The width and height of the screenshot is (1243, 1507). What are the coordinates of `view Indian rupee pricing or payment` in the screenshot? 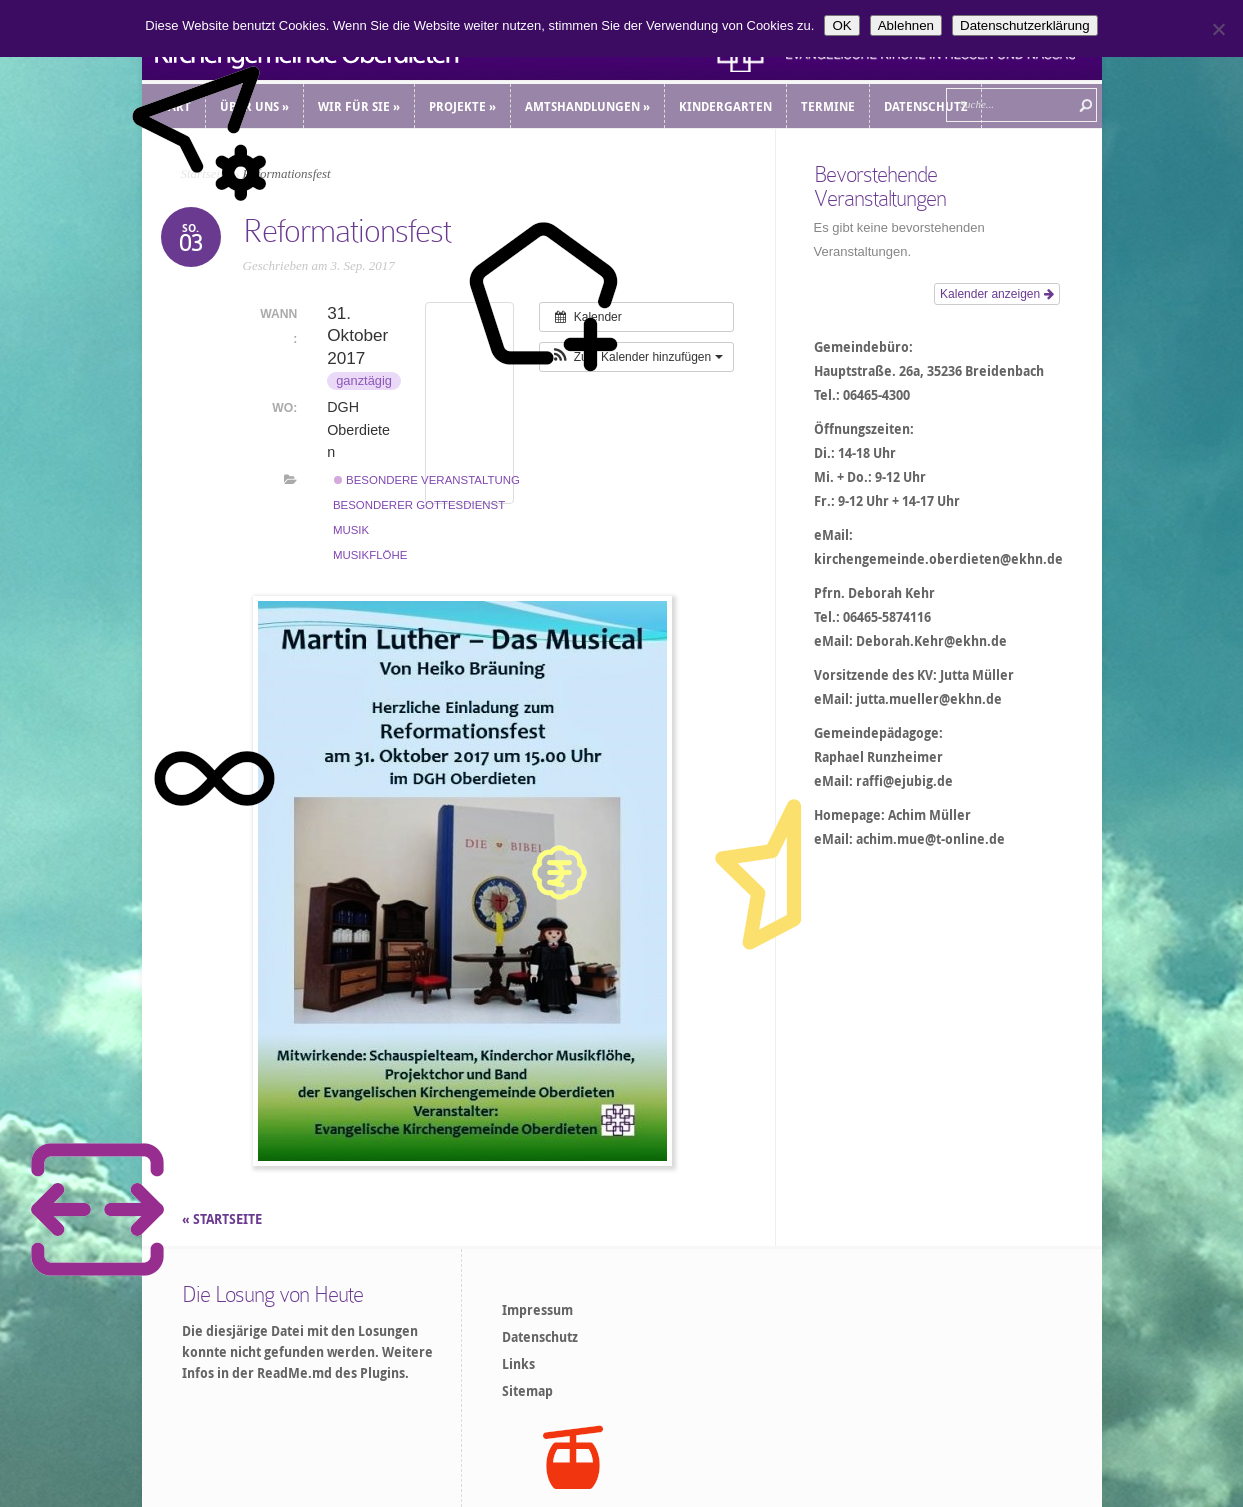 It's located at (559, 872).